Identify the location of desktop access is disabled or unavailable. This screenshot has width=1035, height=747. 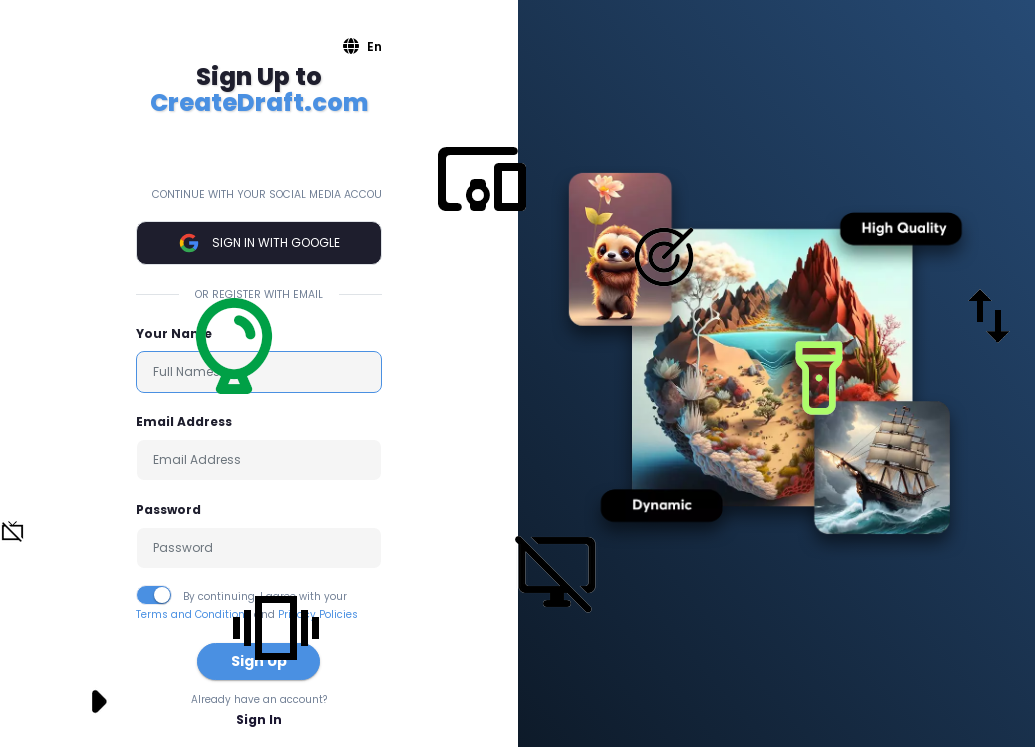
(557, 572).